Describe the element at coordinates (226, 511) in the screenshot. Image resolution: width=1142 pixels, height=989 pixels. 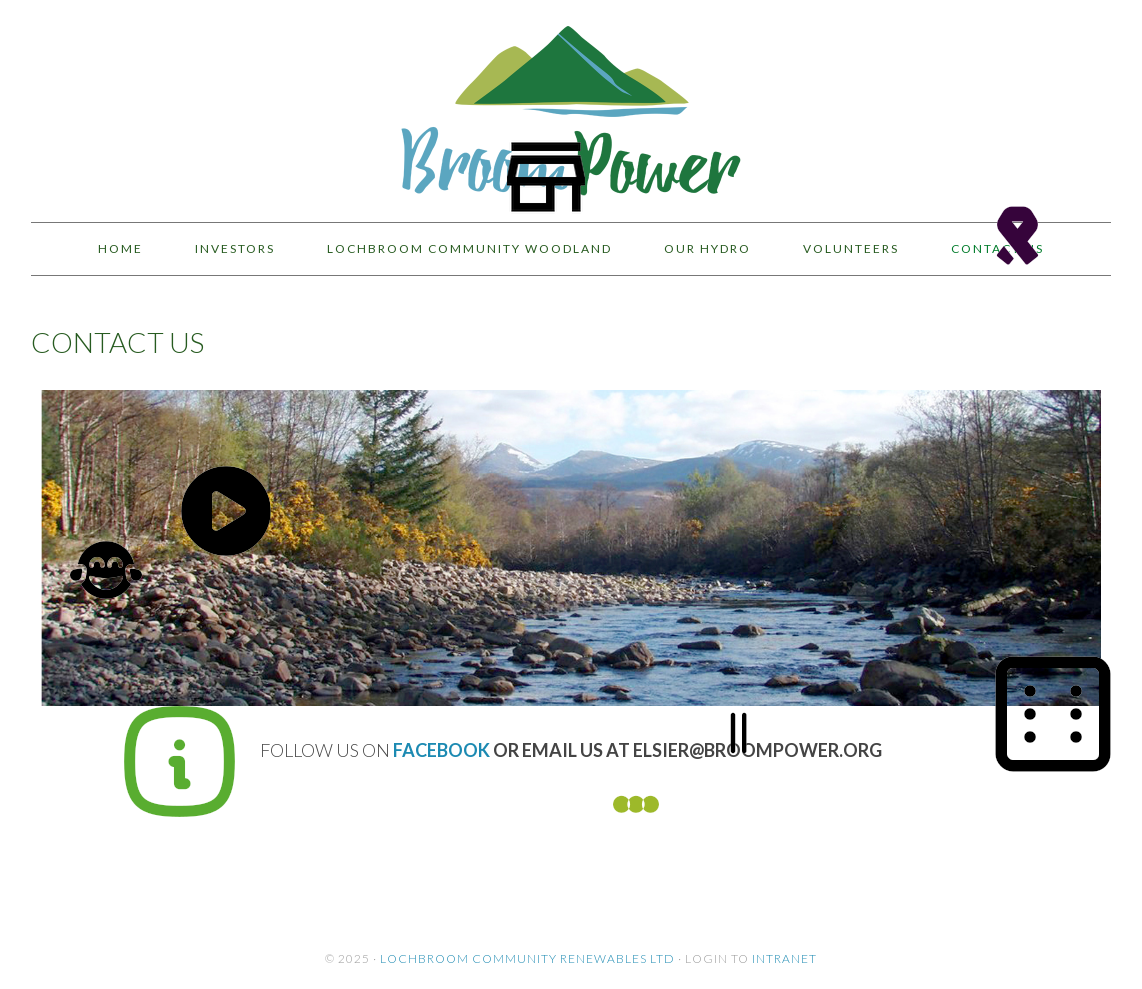
I see `play media or video content` at that location.